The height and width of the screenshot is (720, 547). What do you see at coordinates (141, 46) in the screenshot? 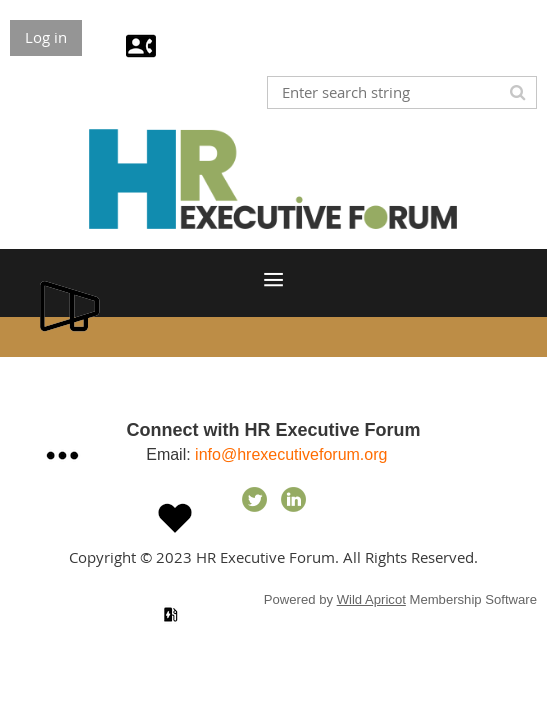
I see `view contact's phone number` at bounding box center [141, 46].